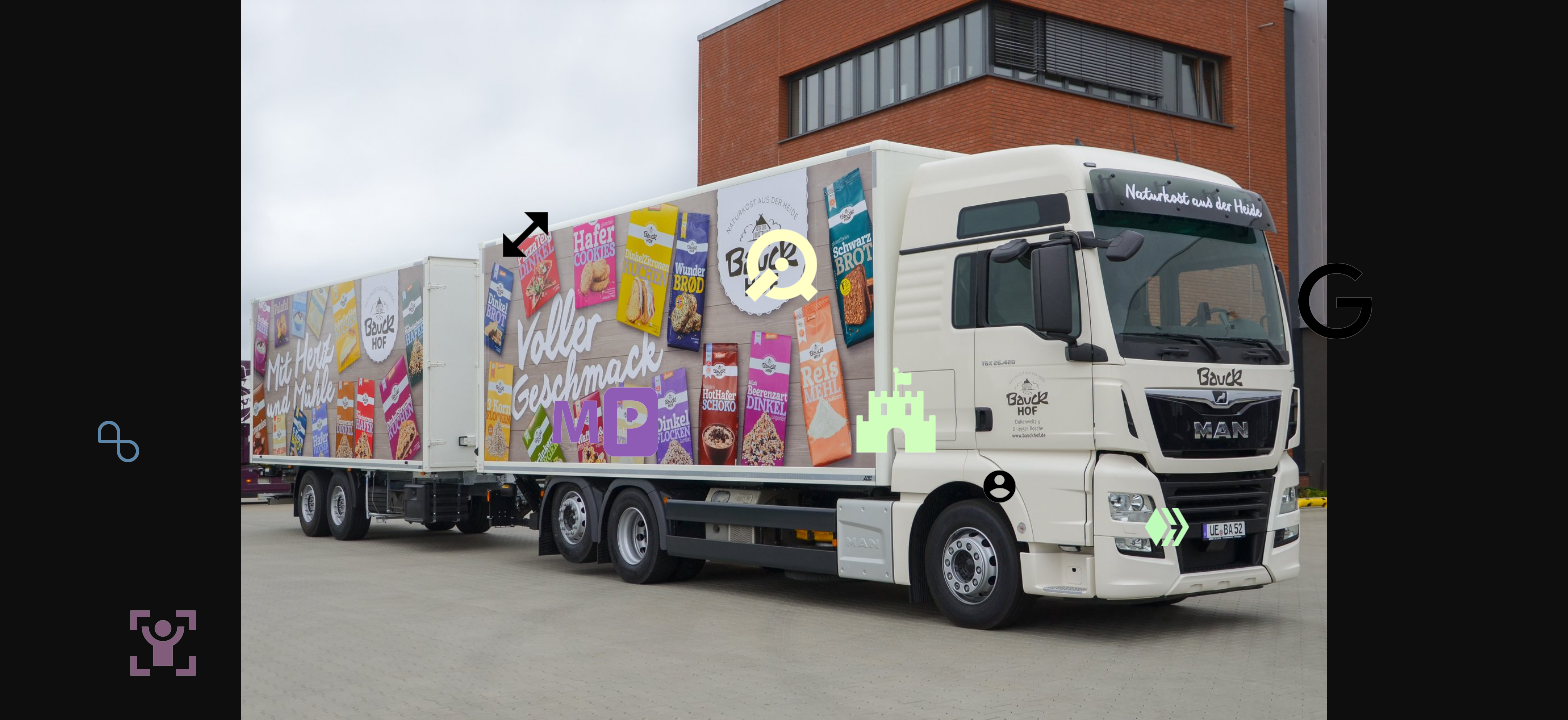  What do you see at coordinates (781, 265) in the screenshot?
I see `ManageIQ cloud management platform logo` at bounding box center [781, 265].